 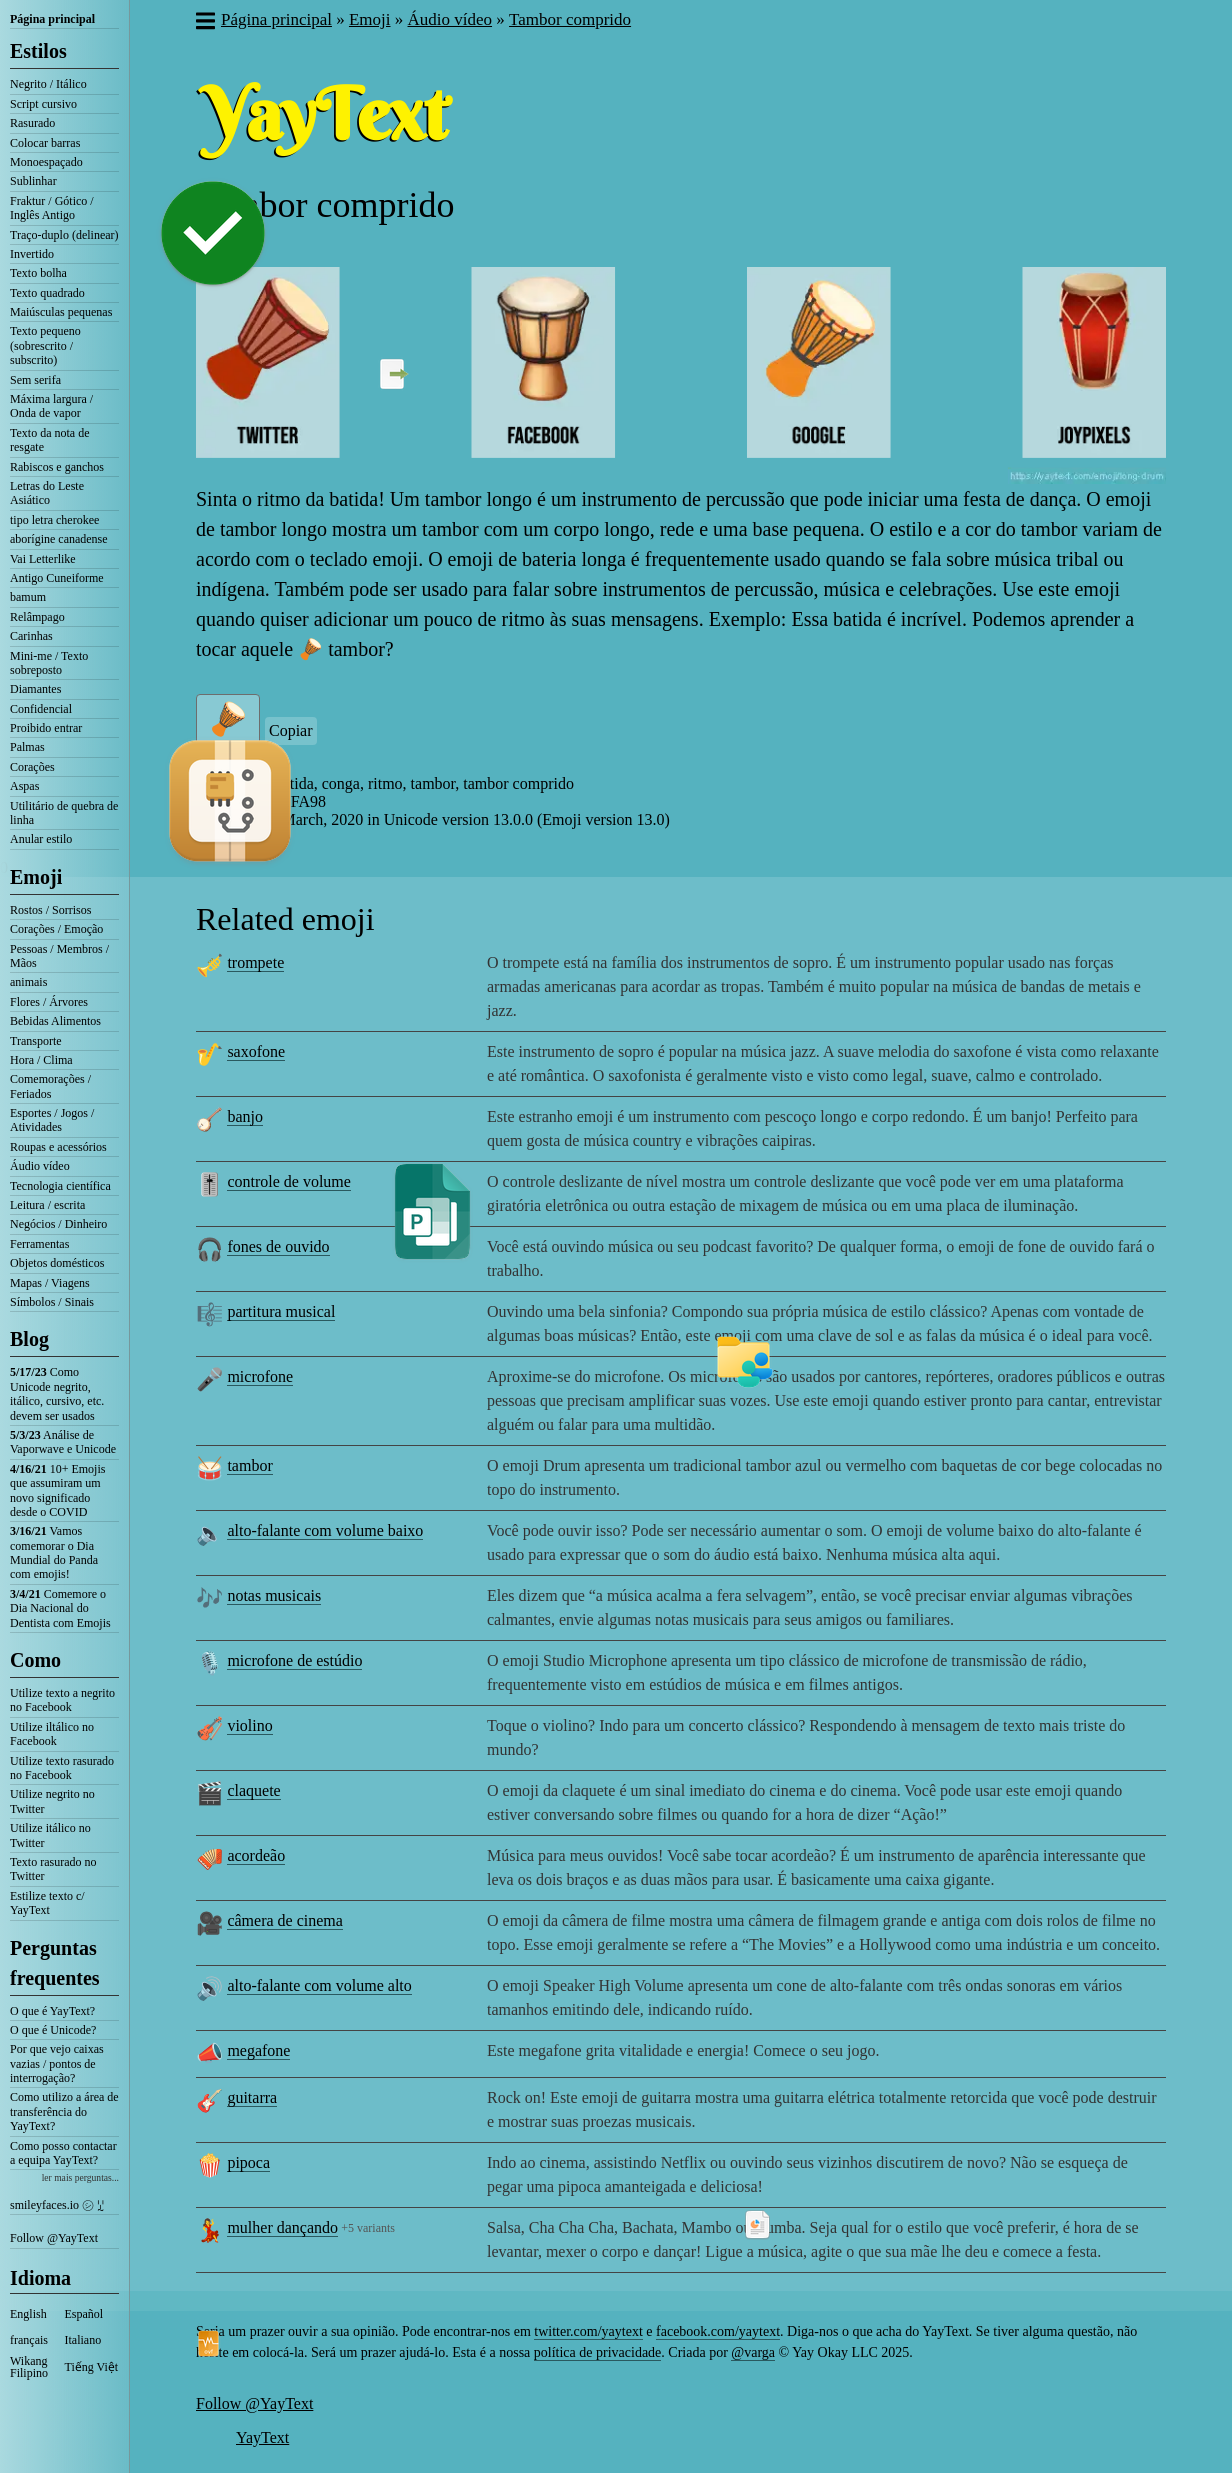 What do you see at coordinates (392, 374) in the screenshot?
I see `export document to another location` at bounding box center [392, 374].